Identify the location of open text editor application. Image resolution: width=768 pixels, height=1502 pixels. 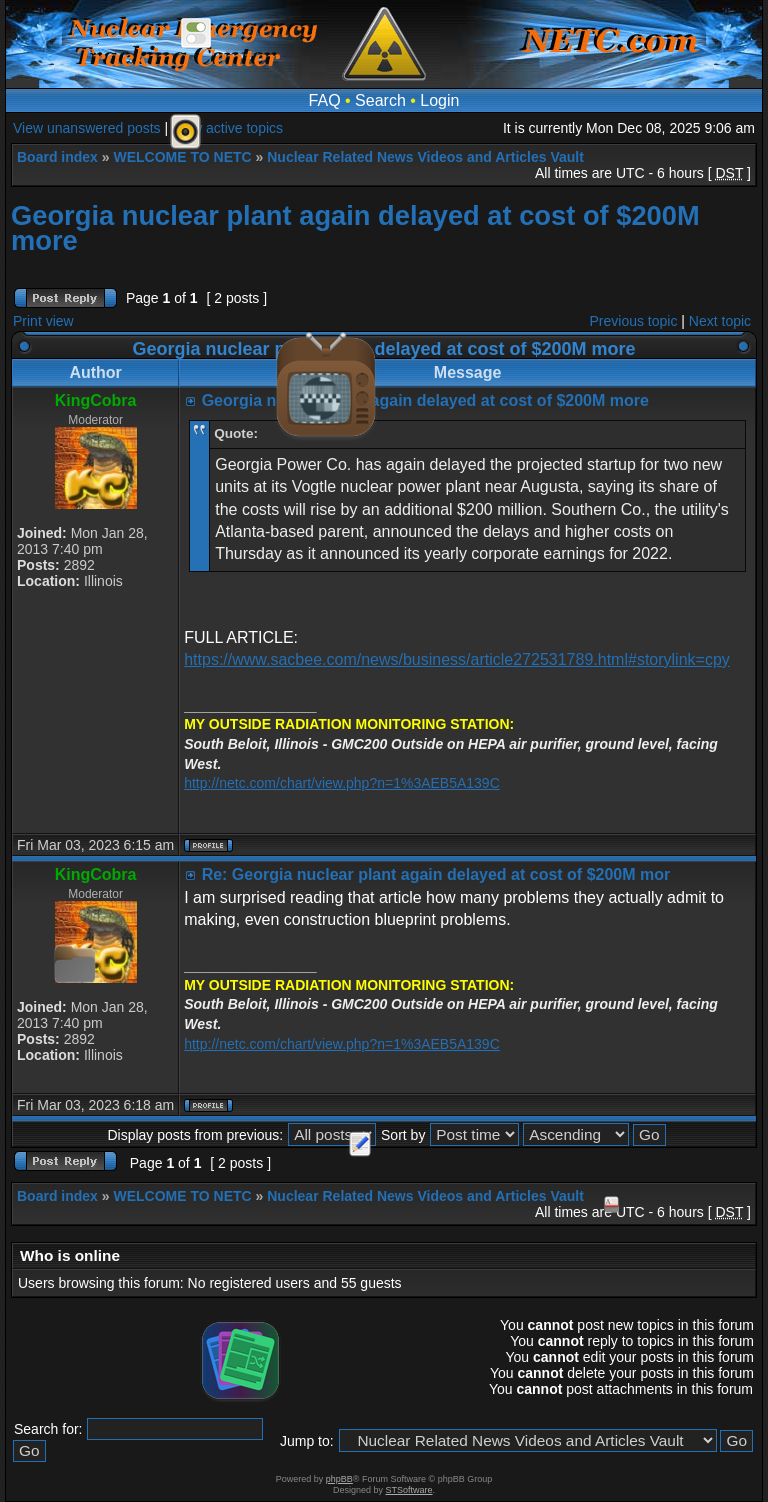
(360, 1144).